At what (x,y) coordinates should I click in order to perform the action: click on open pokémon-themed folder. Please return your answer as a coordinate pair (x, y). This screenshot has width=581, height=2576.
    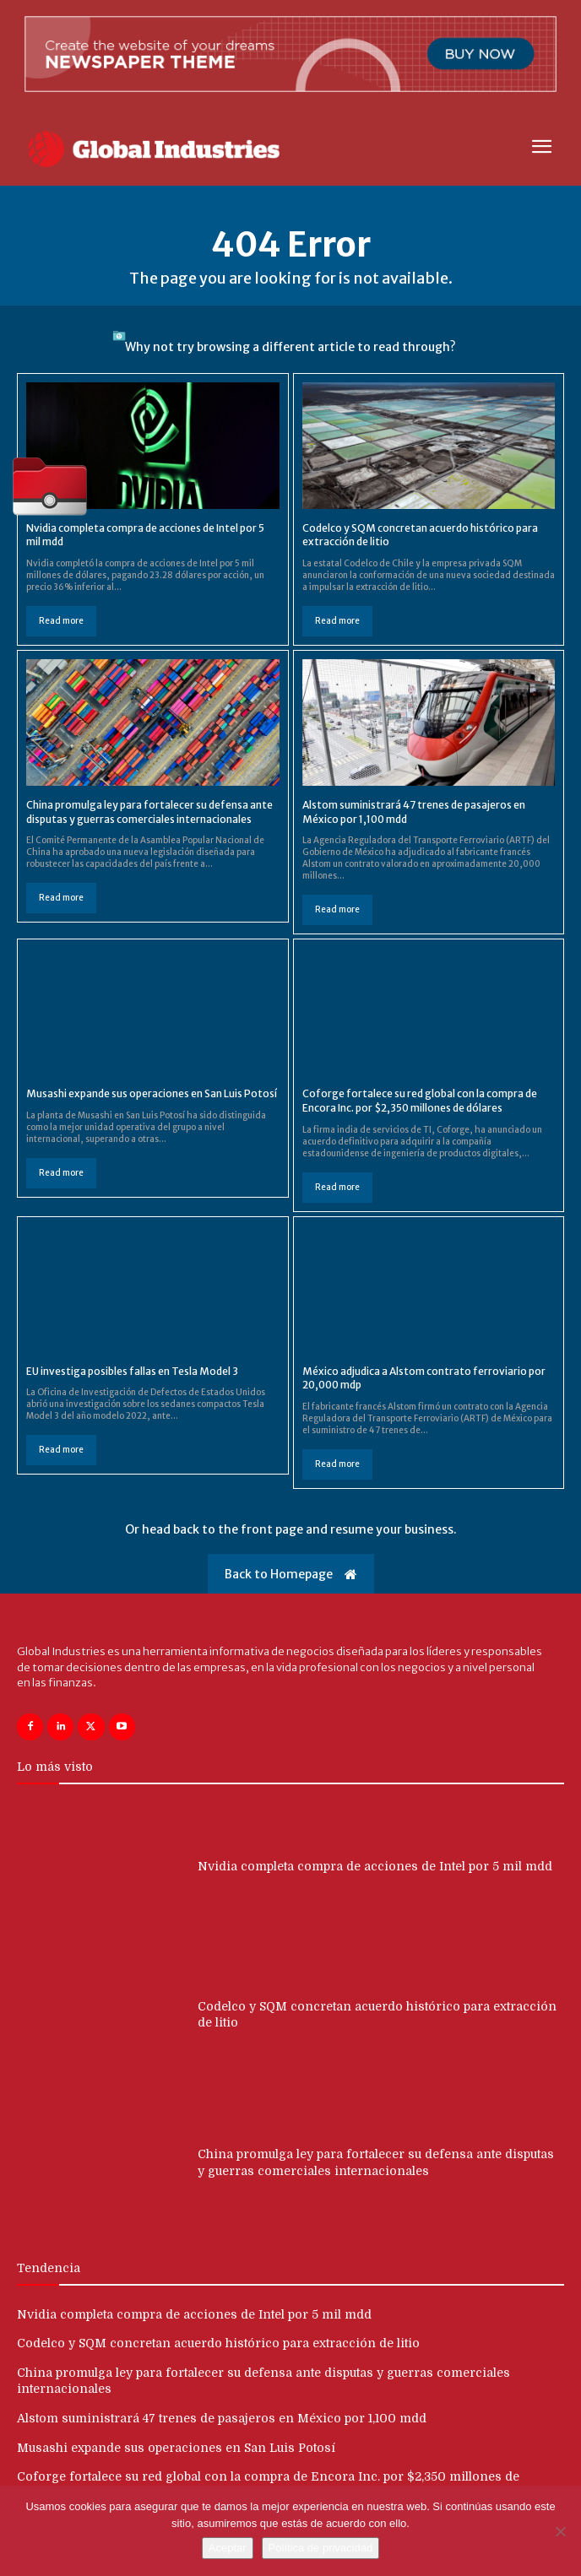
    Looking at the image, I should click on (49, 488).